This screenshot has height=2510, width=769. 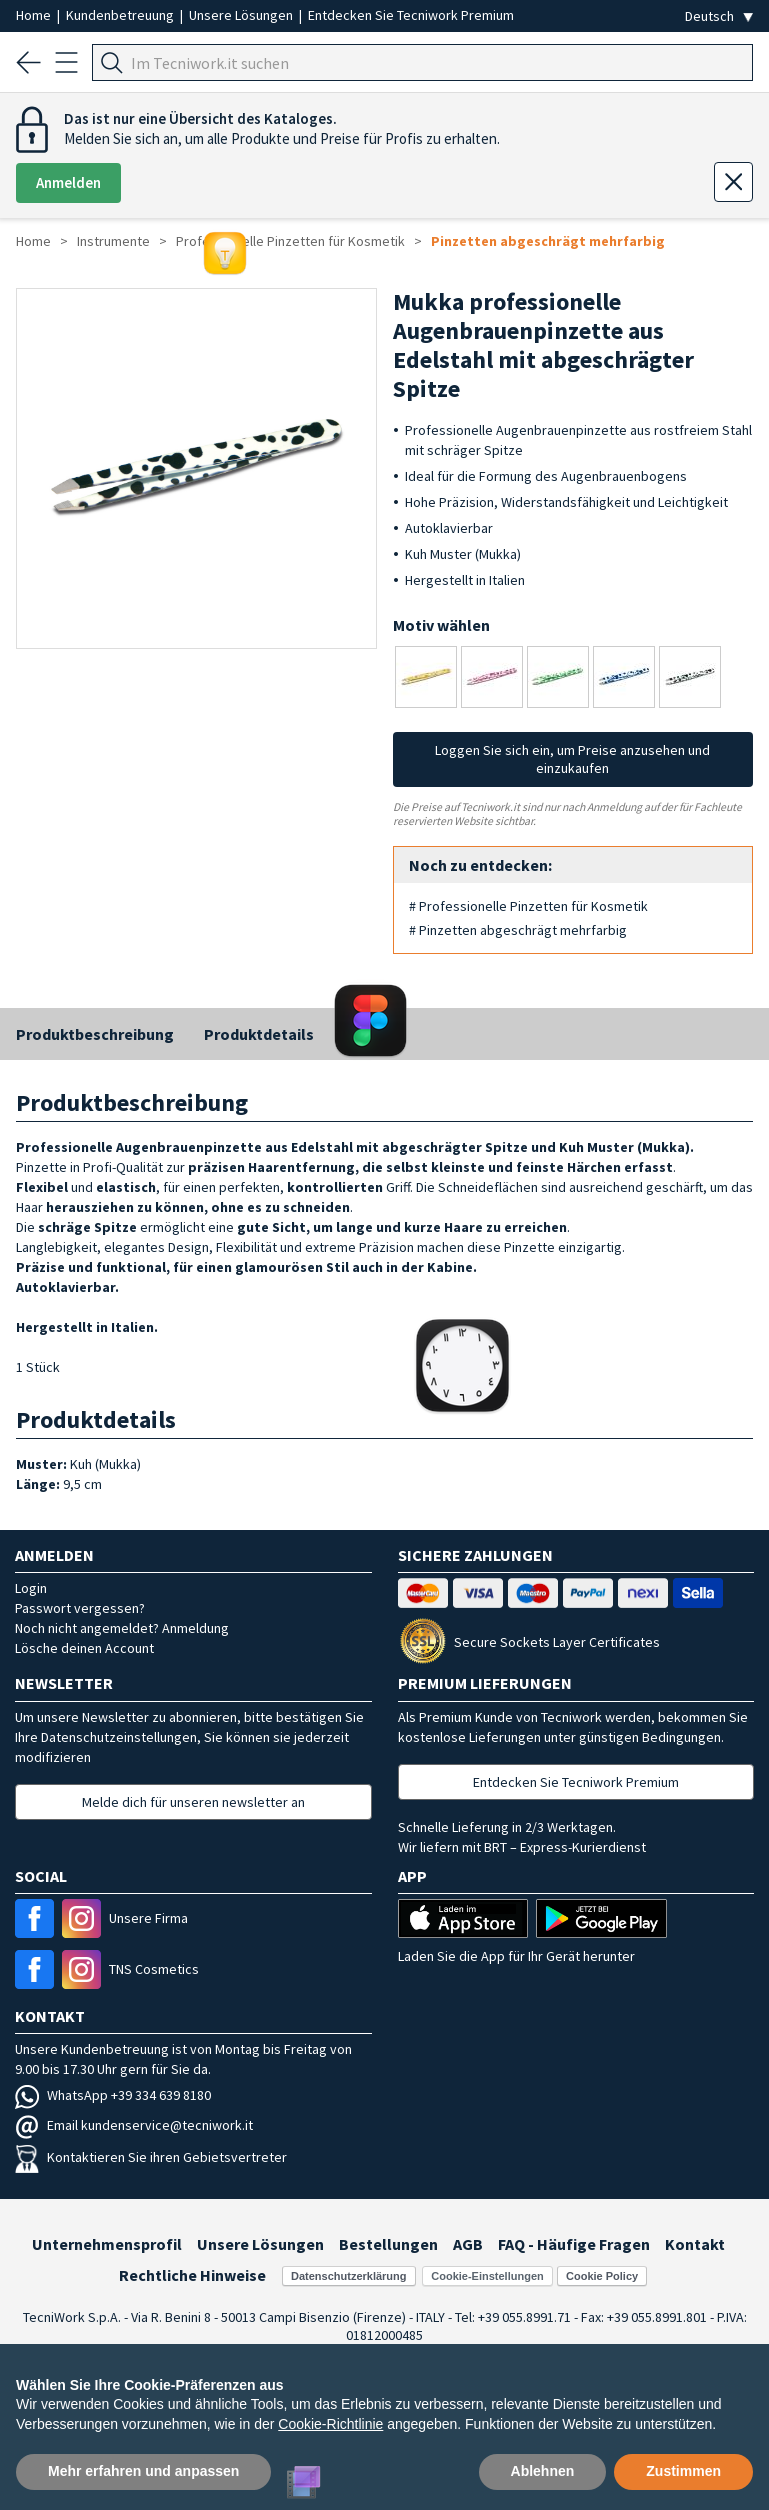 I want to click on apply filters to video clips in iMovie, so click(x=303, y=2482).